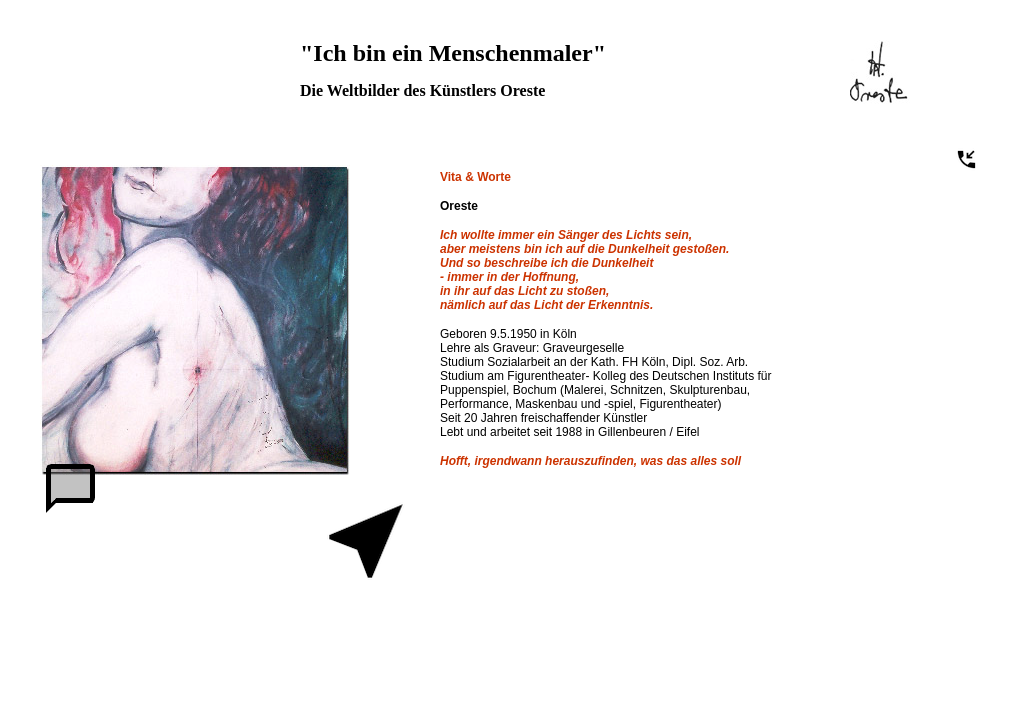 The height and width of the screenshot is (720, 1024). I want to click on indicates an incoming call was returned, so click(966, 159).